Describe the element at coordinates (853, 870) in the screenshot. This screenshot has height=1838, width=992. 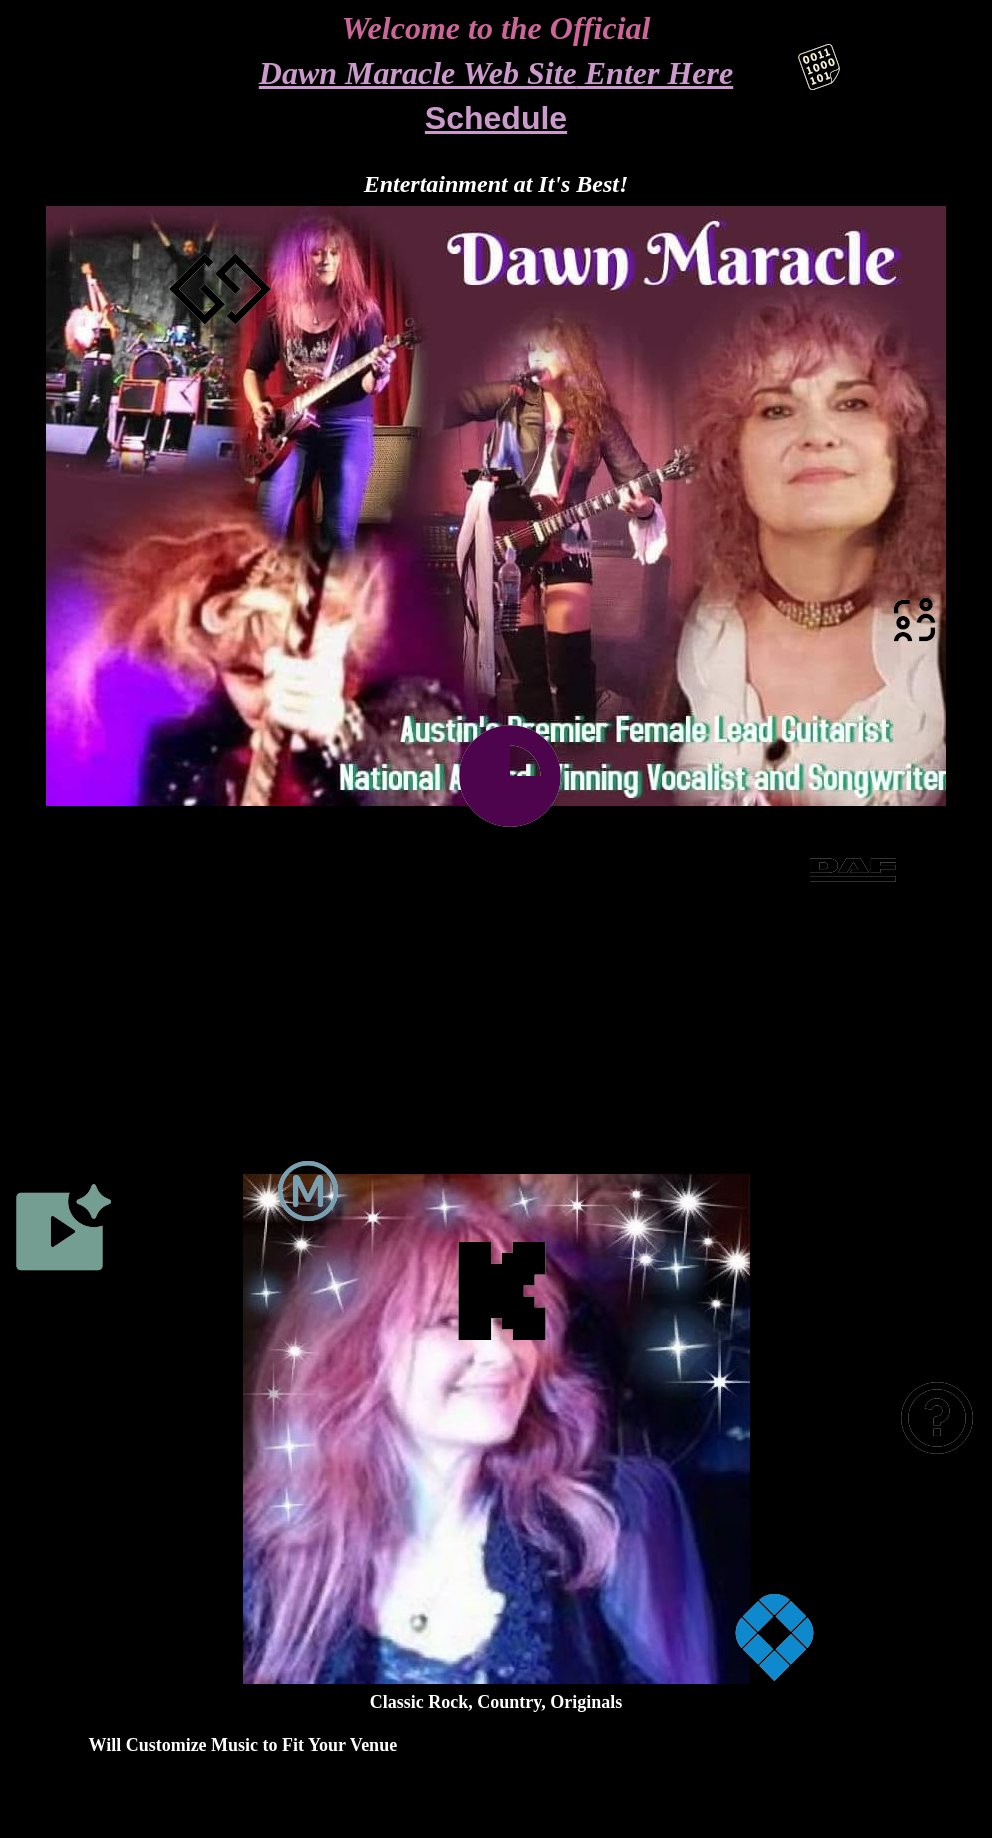
I see `DAF Trucks company logo` at that location.